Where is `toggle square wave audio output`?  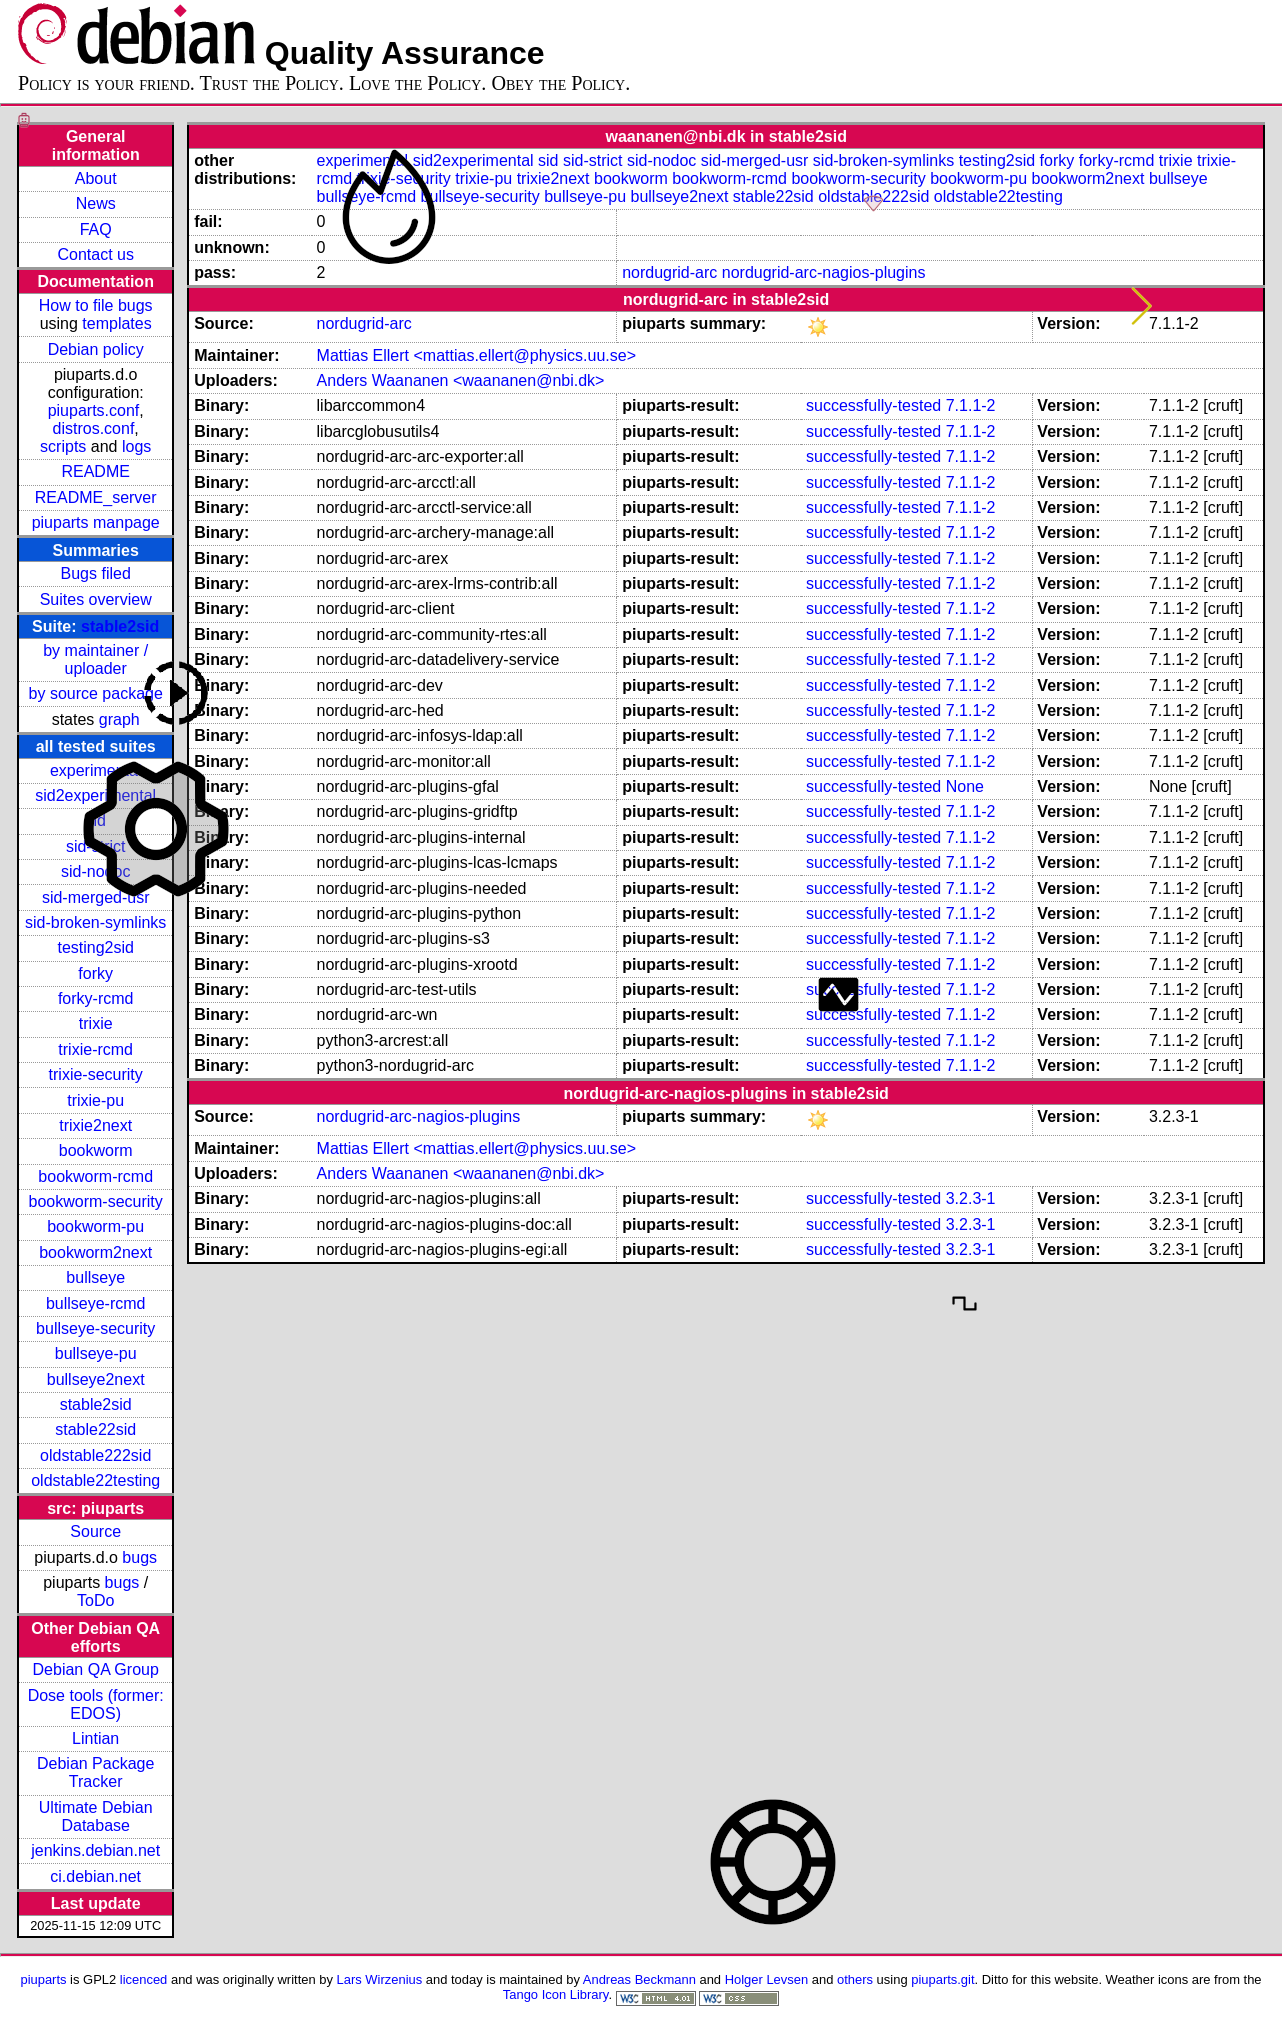 toggle square wave audio output is located at coordinates (964, 1303).